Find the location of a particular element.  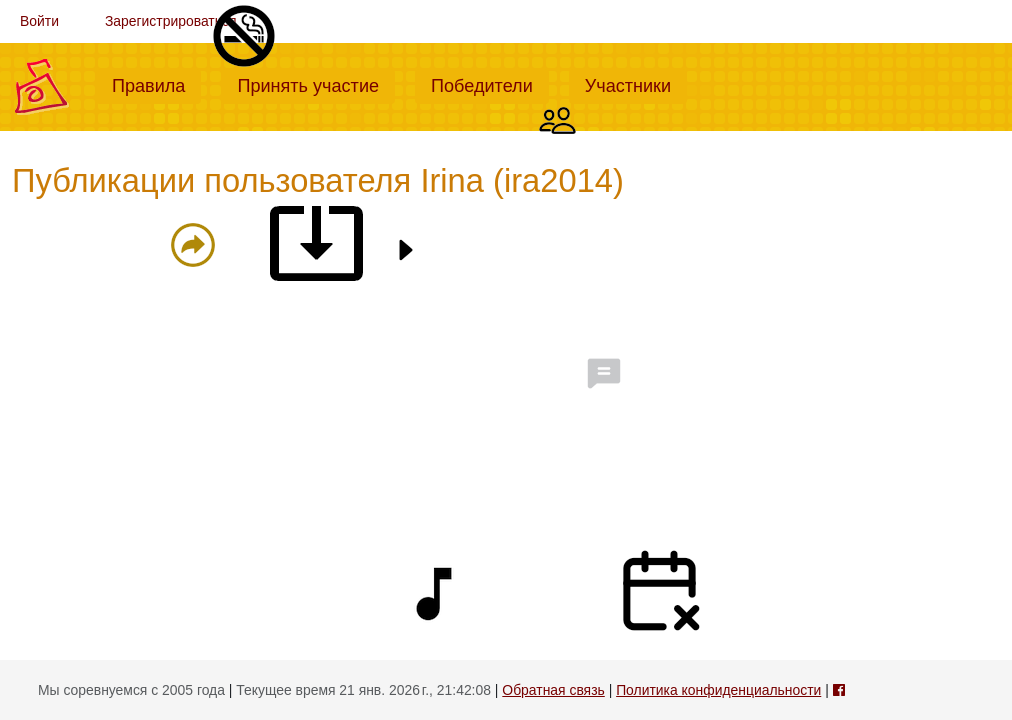

download system update is located at coordinates (316, 243).